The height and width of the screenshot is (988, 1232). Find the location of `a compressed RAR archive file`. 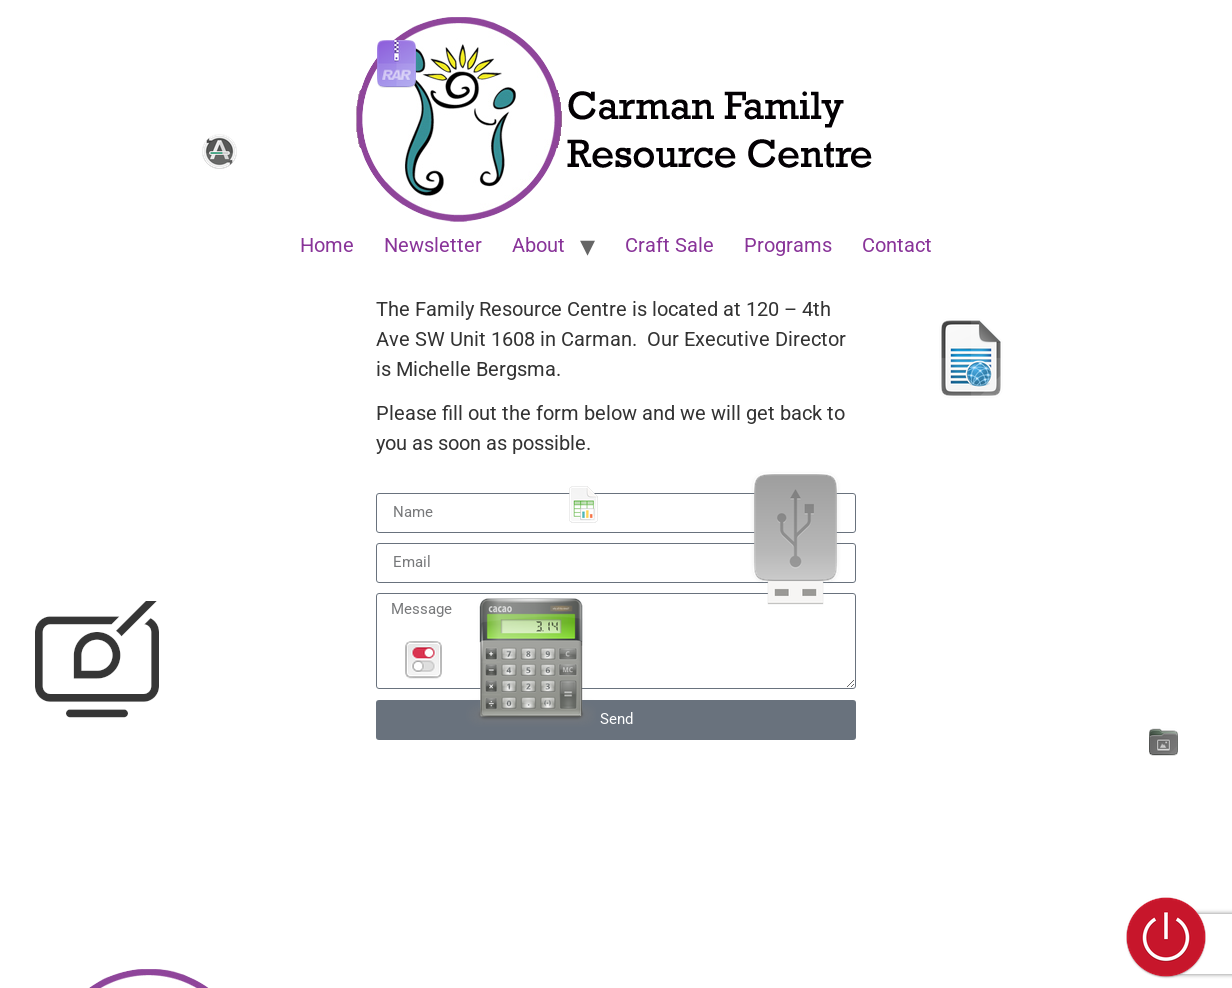

a compressed RAR archive file is located at coordinates (396, 63).